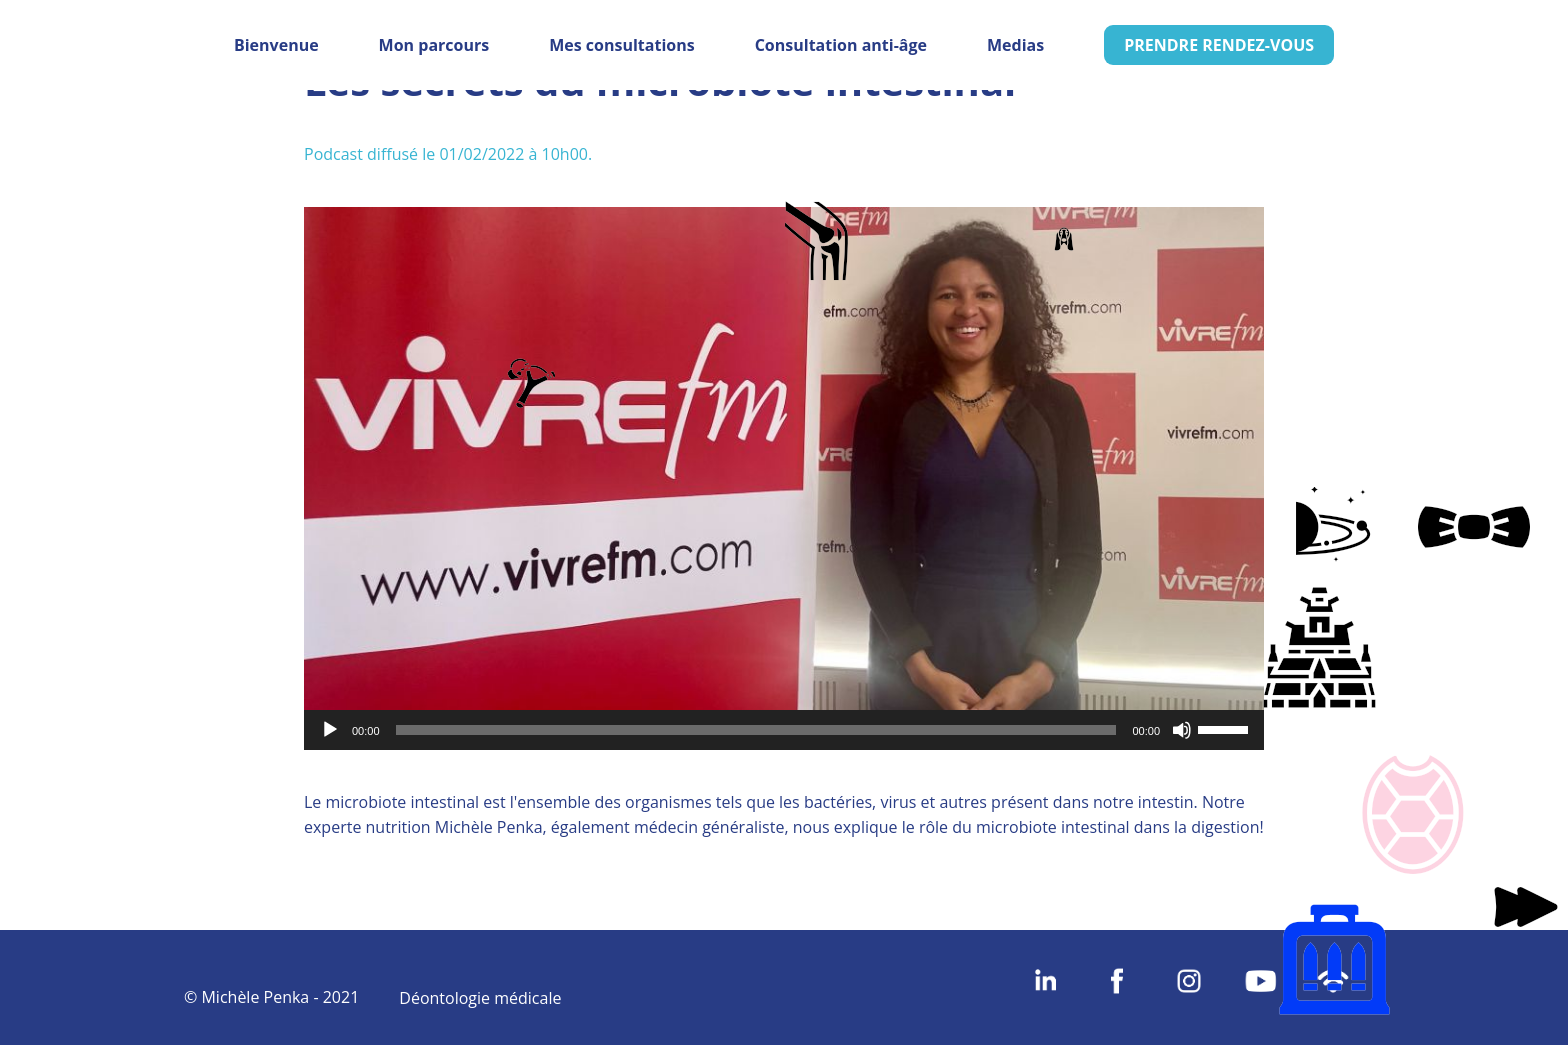 The height and width of the screenshot is (1045, 1568). I want to click on select formal or dressy attire option, so click(1474, 527).